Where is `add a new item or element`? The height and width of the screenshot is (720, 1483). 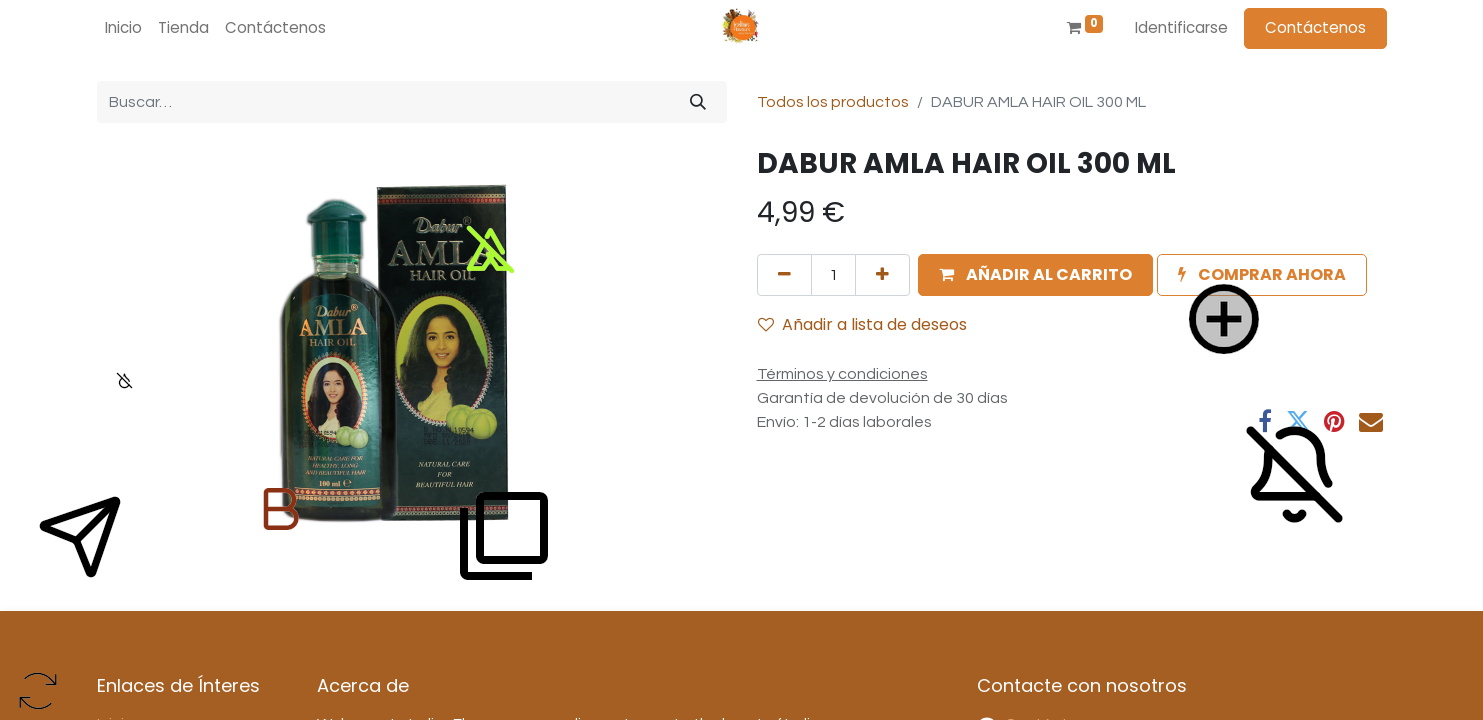 add a new item or element is located at coordinates (1224, 319).